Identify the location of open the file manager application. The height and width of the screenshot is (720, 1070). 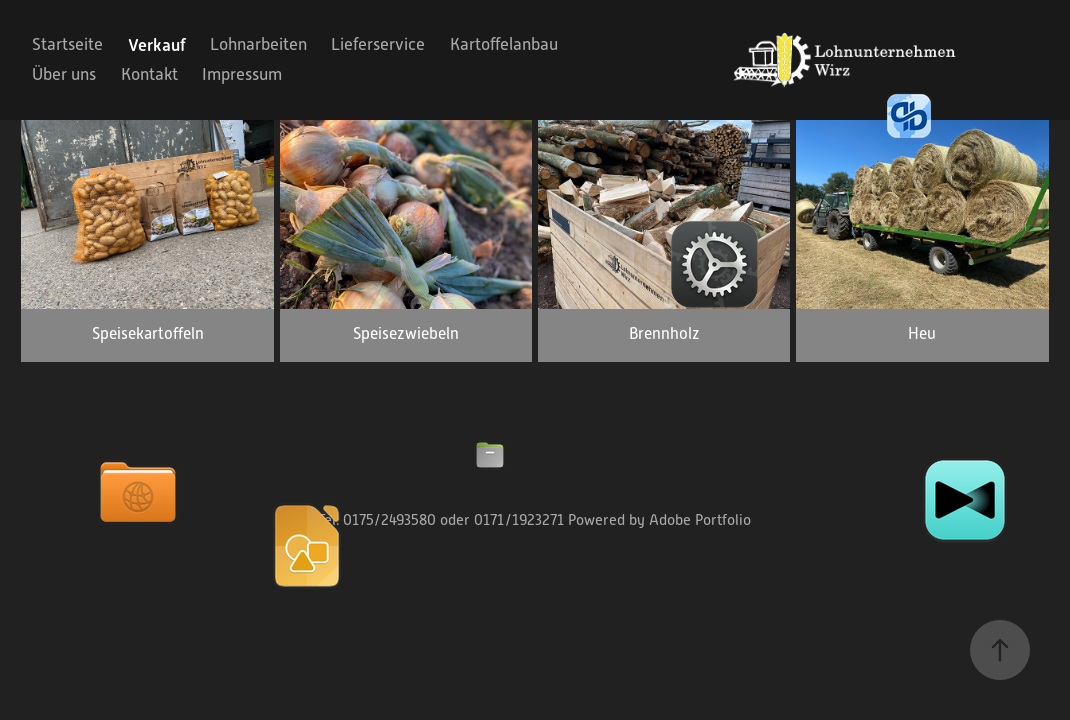
(490, 455).